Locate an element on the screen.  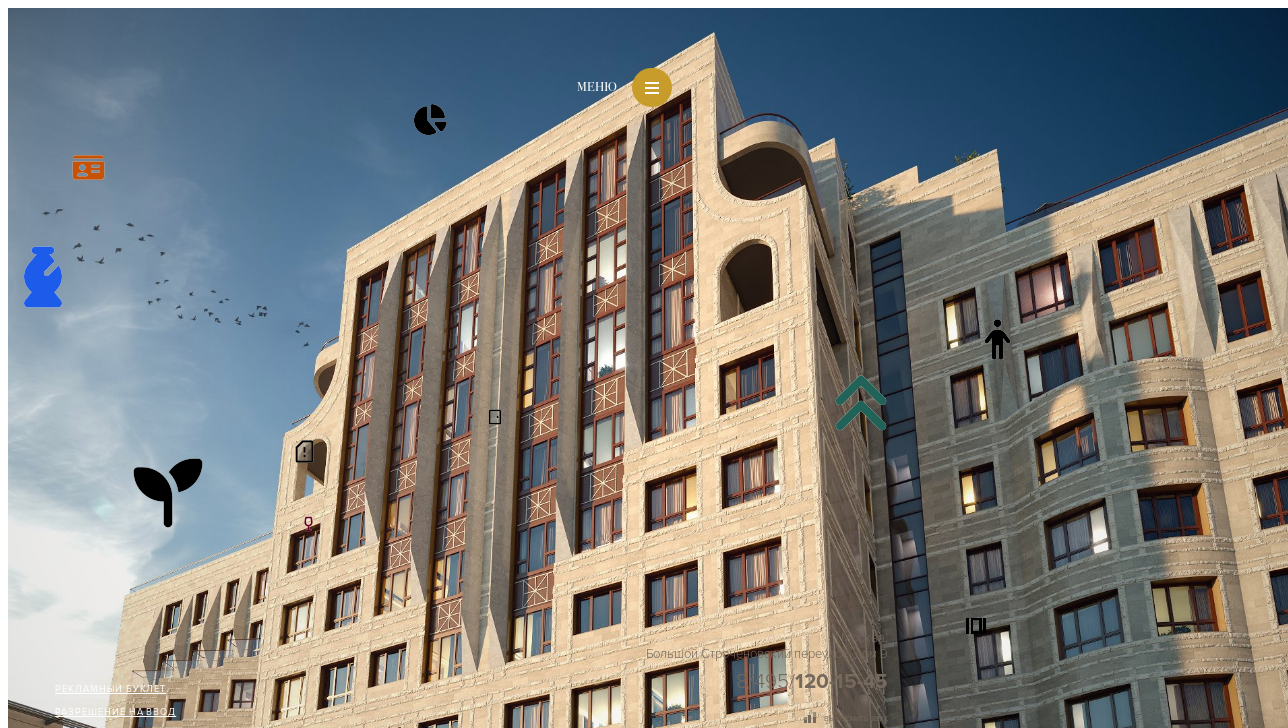
sd card storage warning or error is located at coordinates (304, 451).